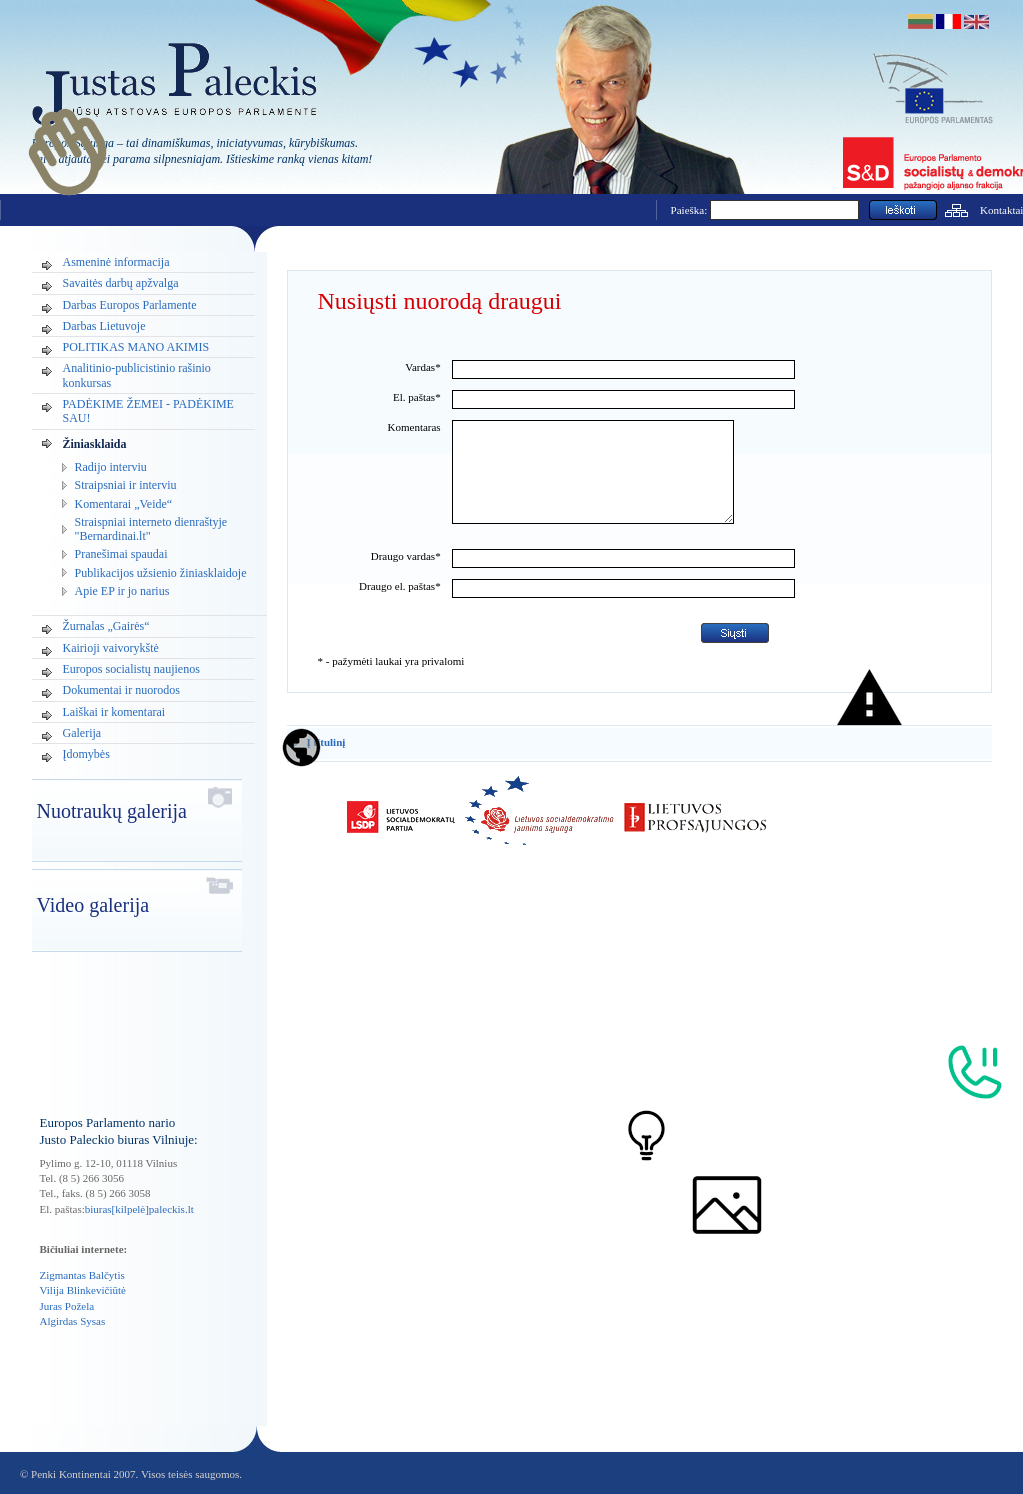 The height and width of the screenshot is (1494, 1023). I want to click on put current call on hold, so click(976, 1071).